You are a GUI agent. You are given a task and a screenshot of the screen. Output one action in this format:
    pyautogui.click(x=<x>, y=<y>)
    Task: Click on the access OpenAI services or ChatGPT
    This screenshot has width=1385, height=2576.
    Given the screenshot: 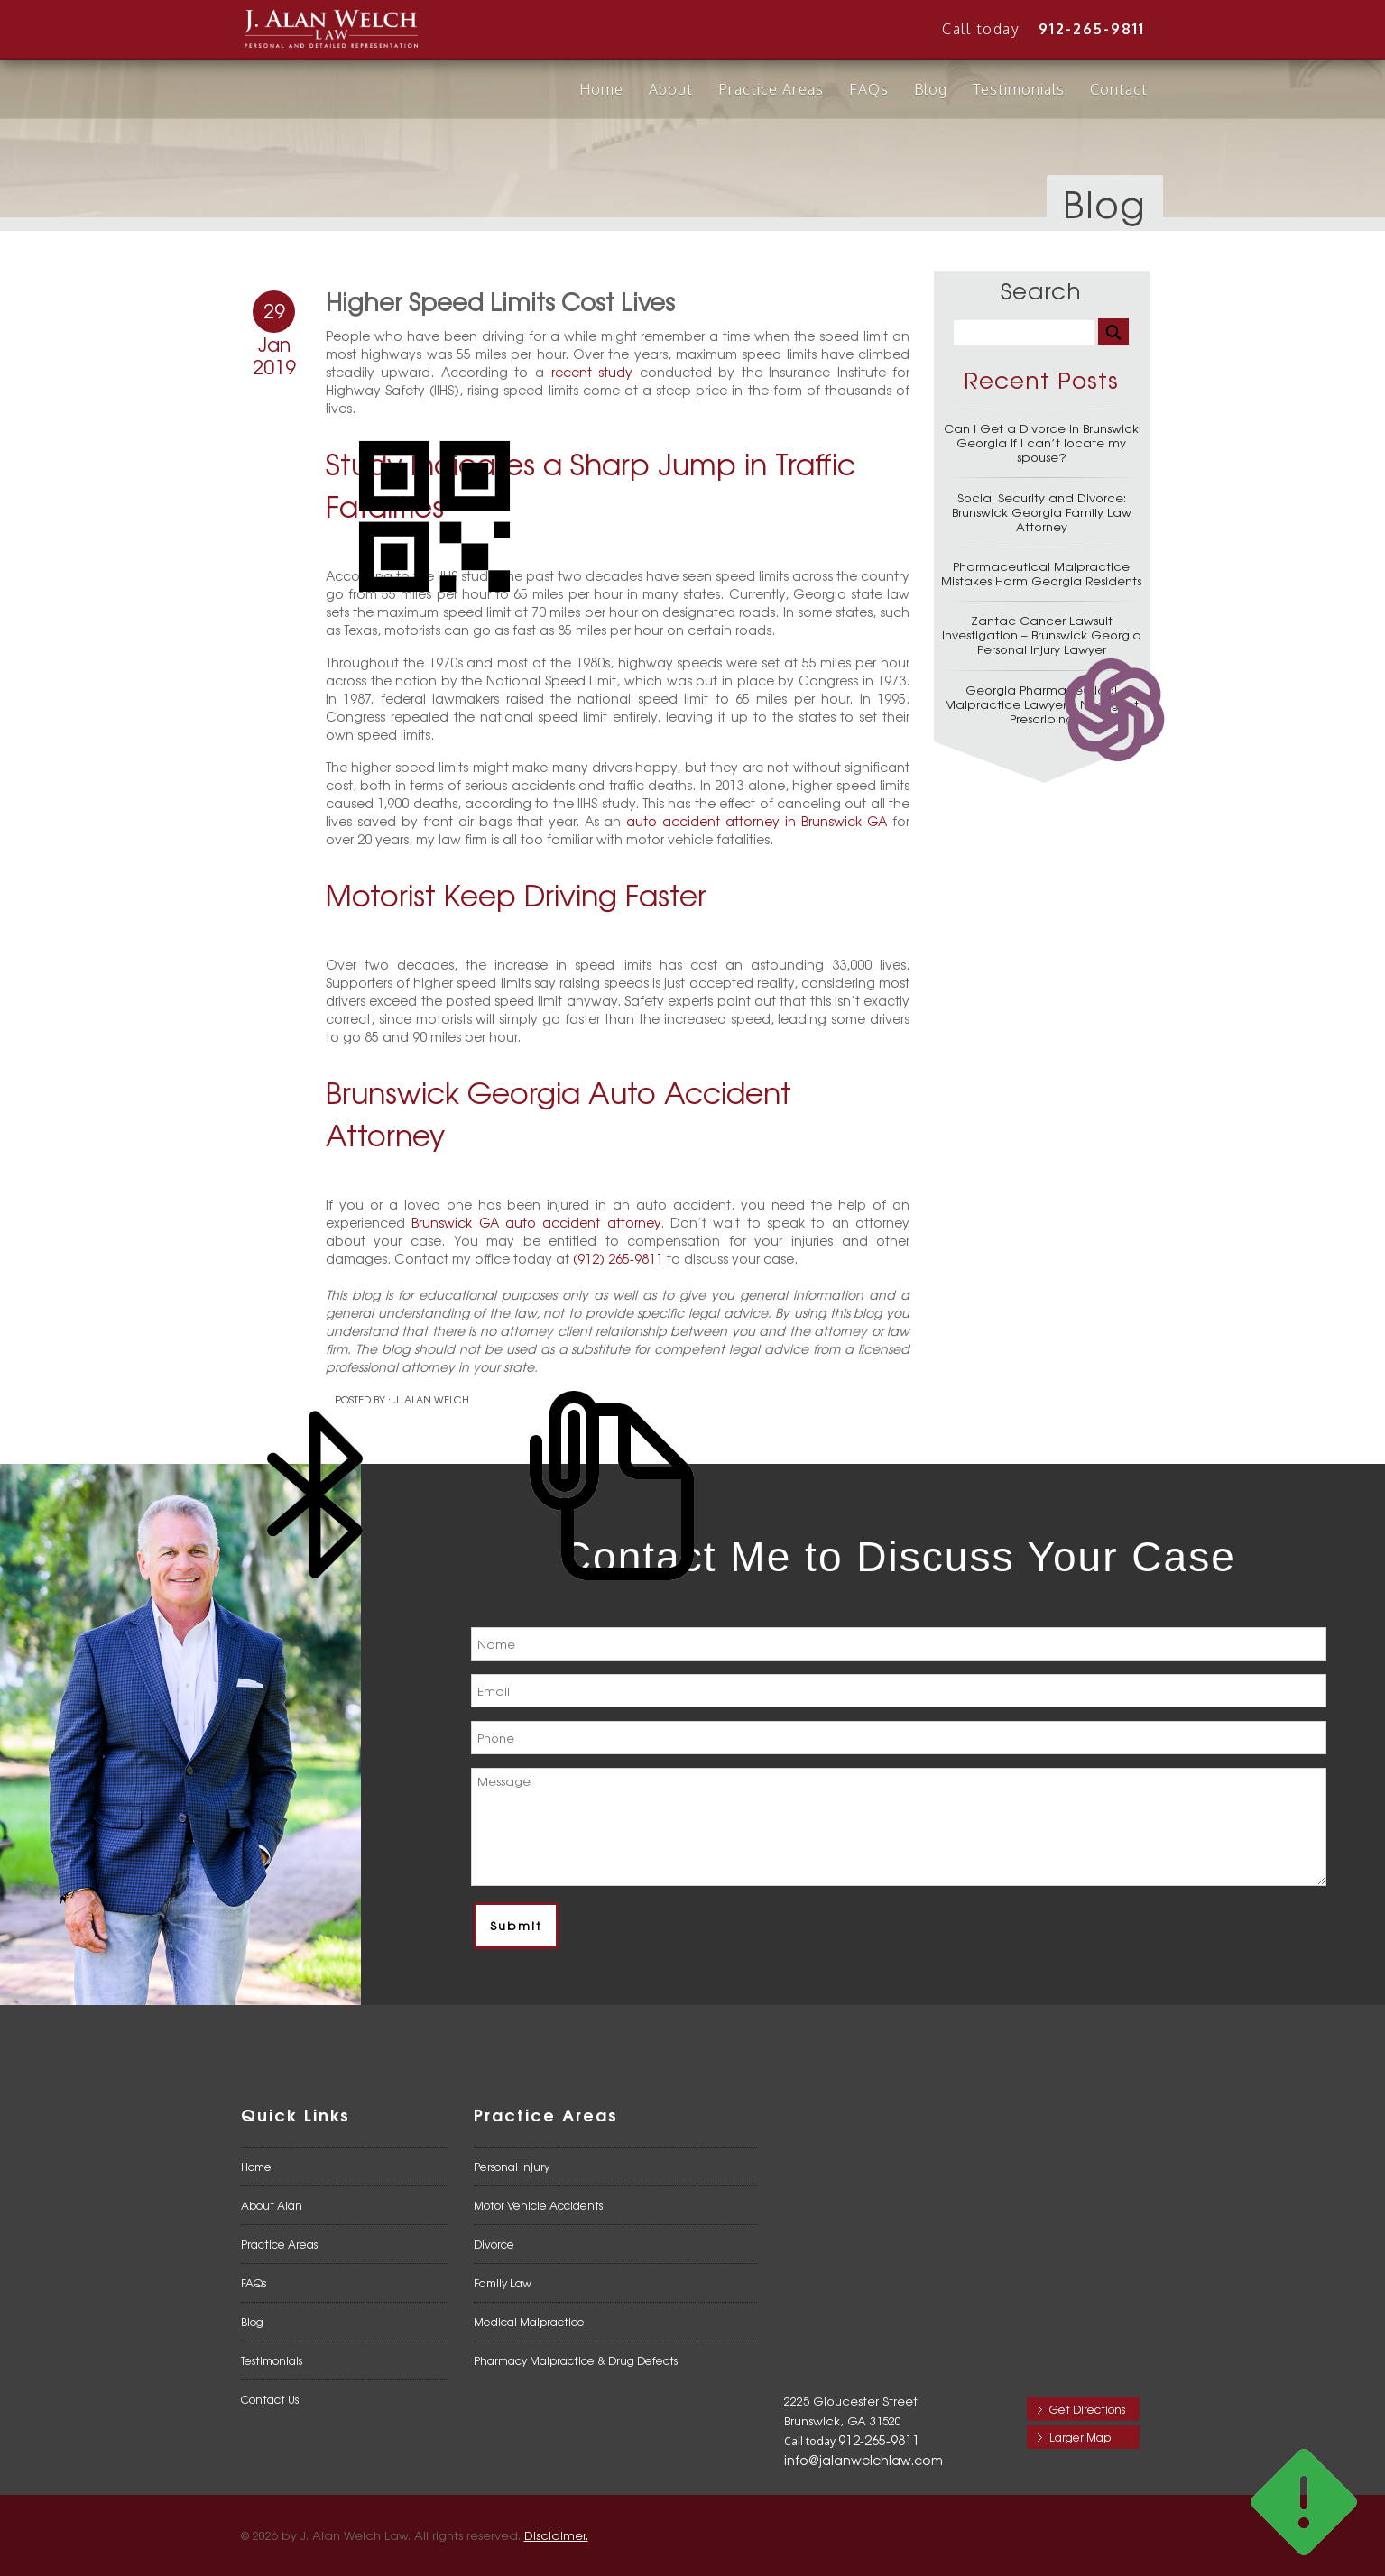 What is the action you would take?
    pyautogui.click(x=1114, y=710)
    